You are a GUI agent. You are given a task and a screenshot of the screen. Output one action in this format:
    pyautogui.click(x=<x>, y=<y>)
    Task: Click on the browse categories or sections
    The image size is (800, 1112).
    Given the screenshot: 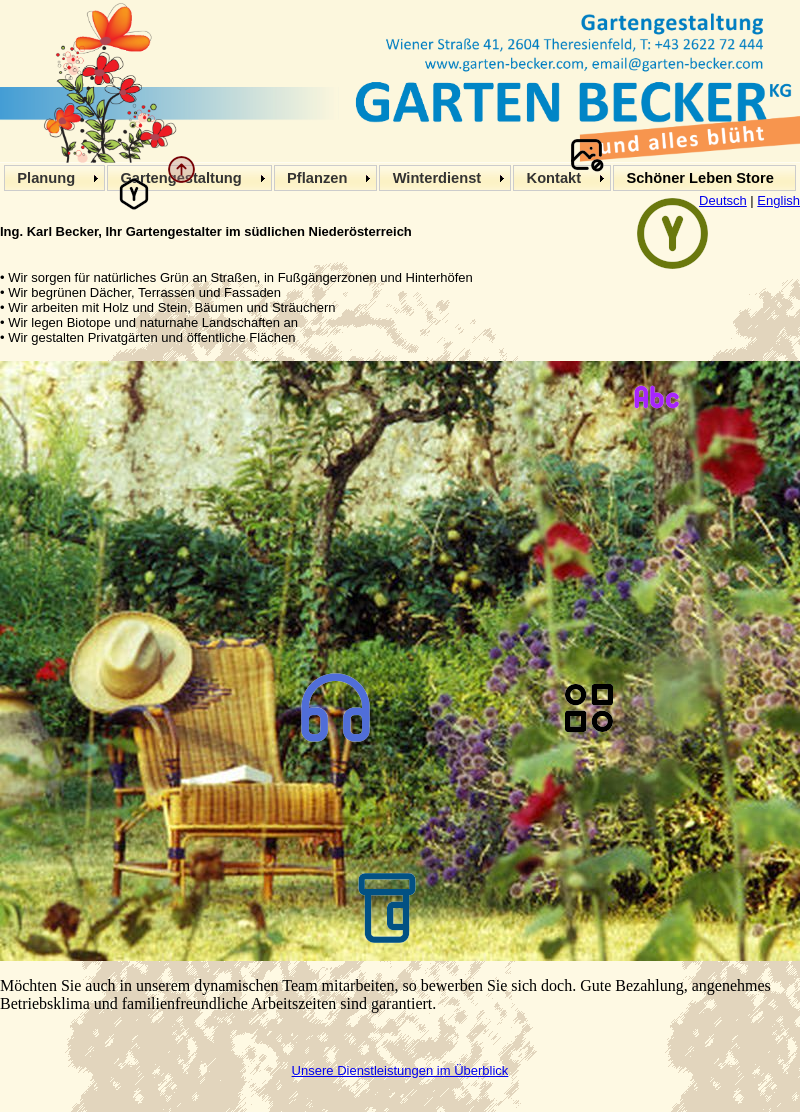 What is the action you would take?
    pyautogui.click(x=589, y=708)
    